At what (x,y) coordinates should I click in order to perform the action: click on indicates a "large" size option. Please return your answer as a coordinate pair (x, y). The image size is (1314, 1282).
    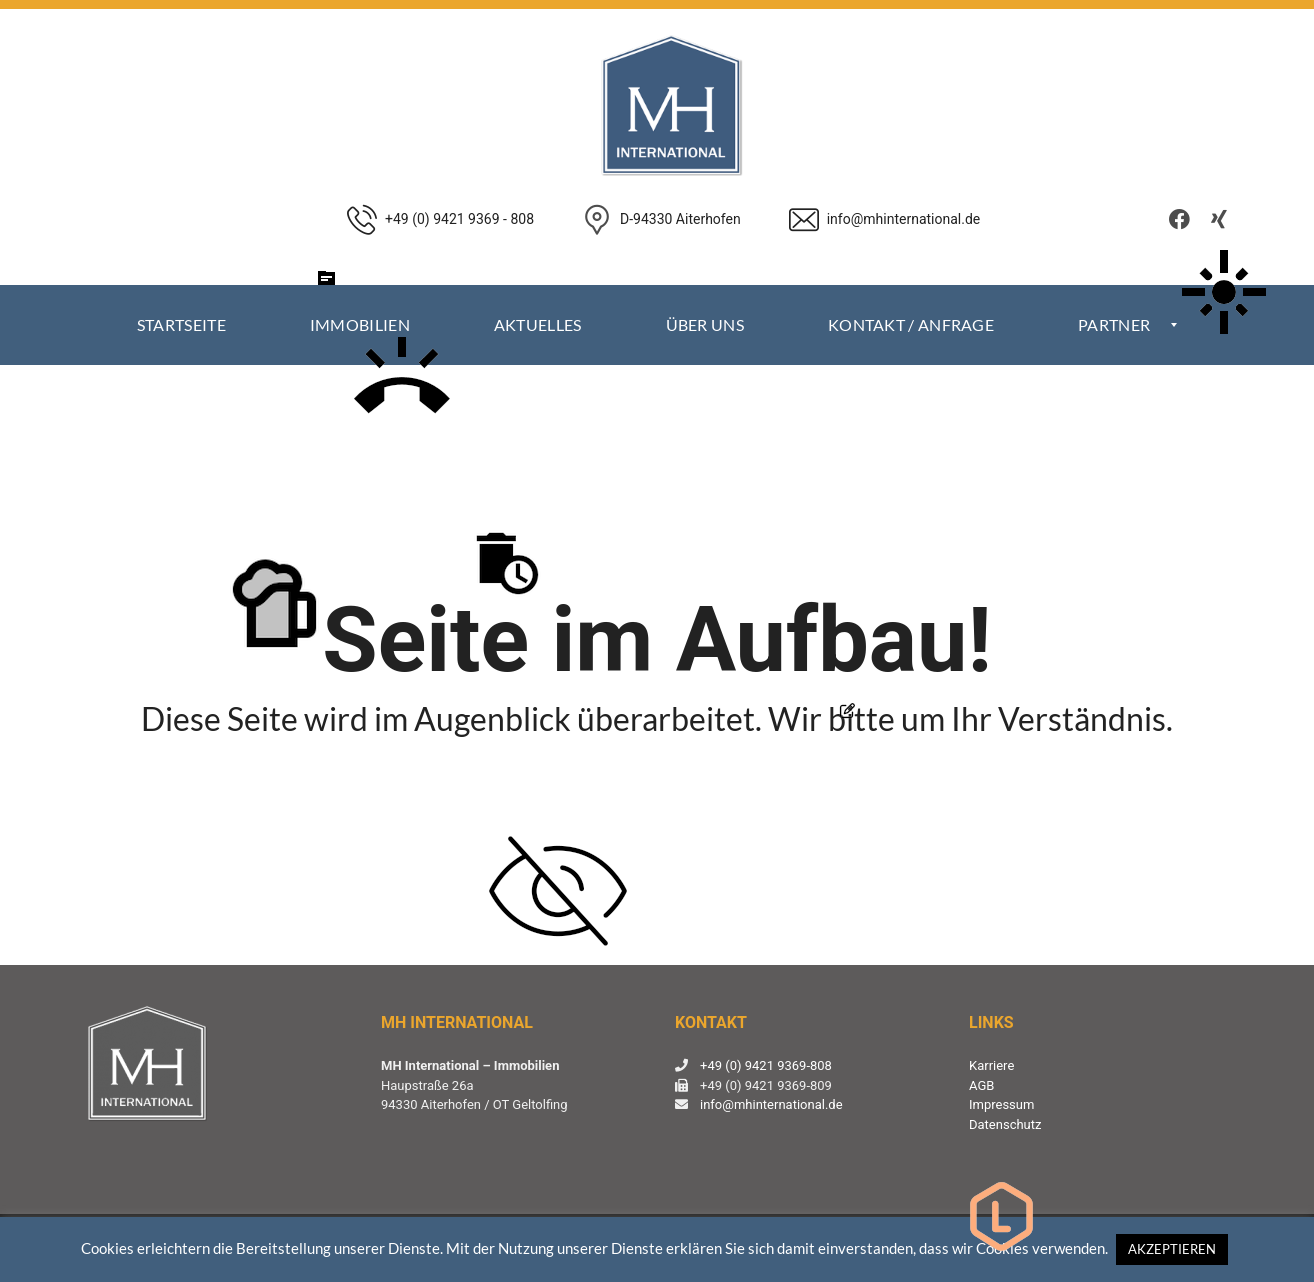
    Looking at the image, I should click on (1001, 1216).